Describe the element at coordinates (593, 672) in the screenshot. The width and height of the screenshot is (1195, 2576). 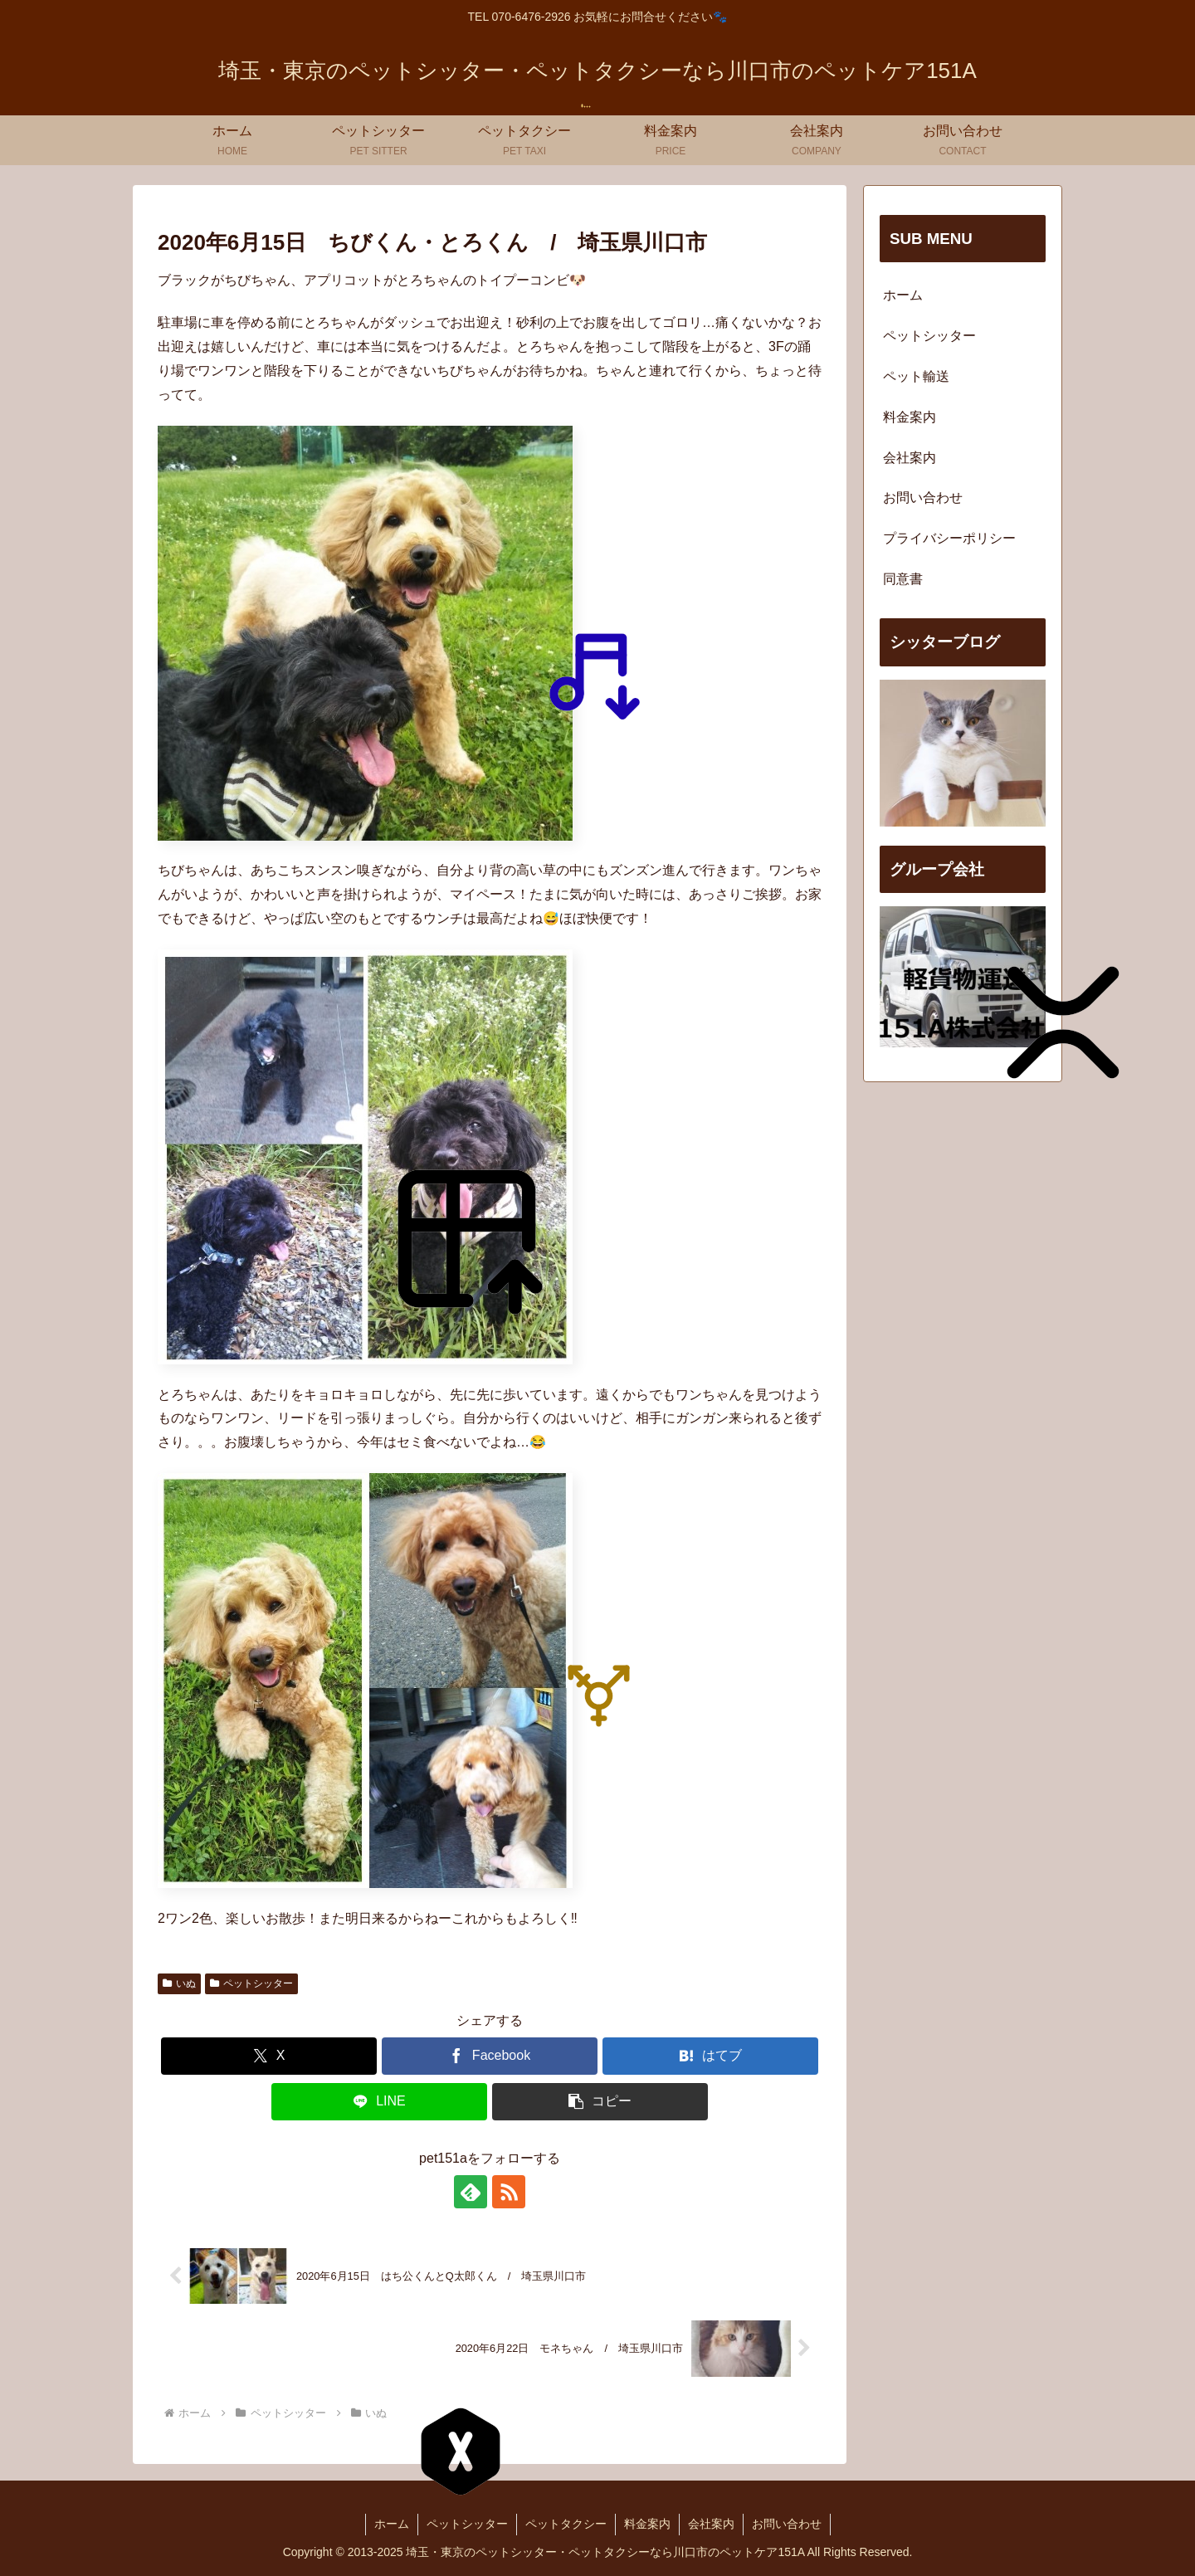
I see `download music or audio file` at that location.